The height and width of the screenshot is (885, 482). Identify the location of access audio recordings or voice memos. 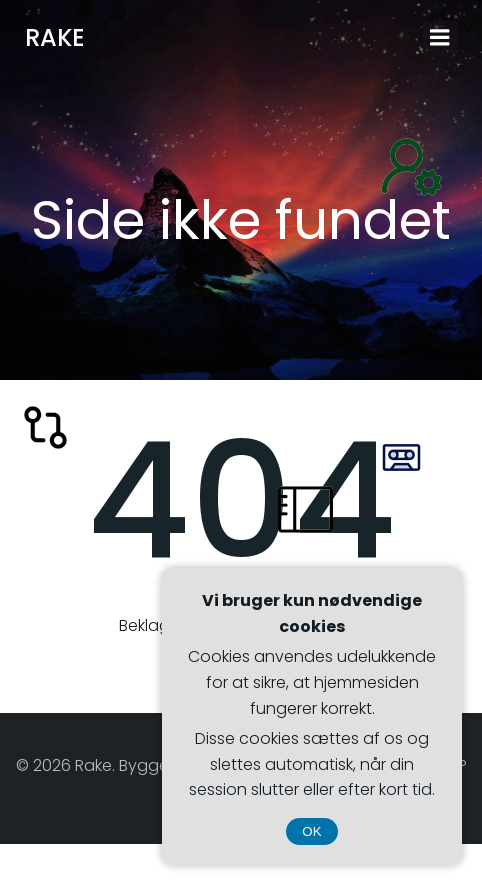
(401, 457).